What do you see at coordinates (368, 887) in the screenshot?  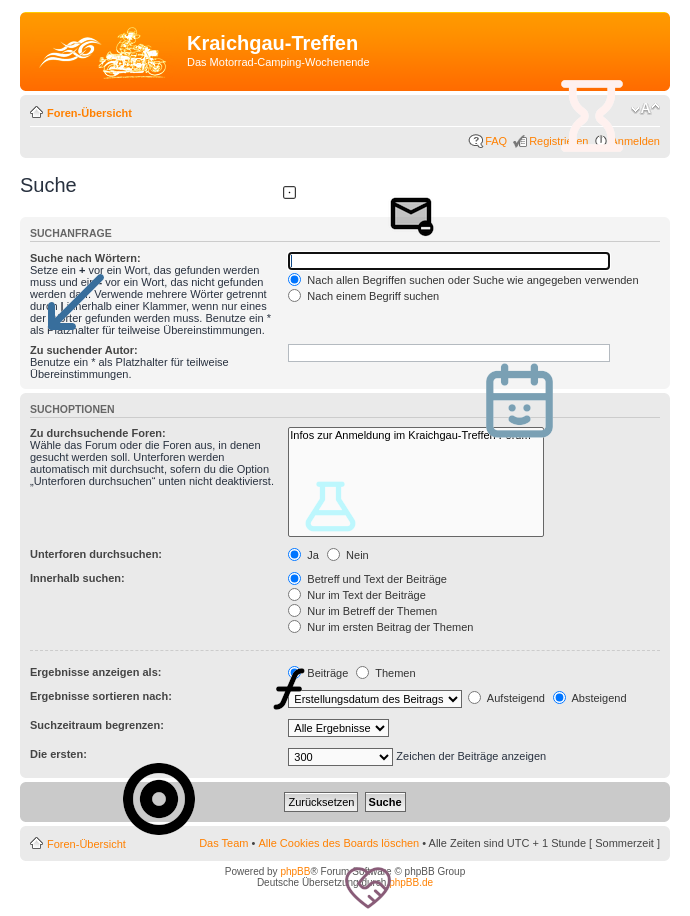 I see `view community code of conduct` at bounding box center [368, 887].